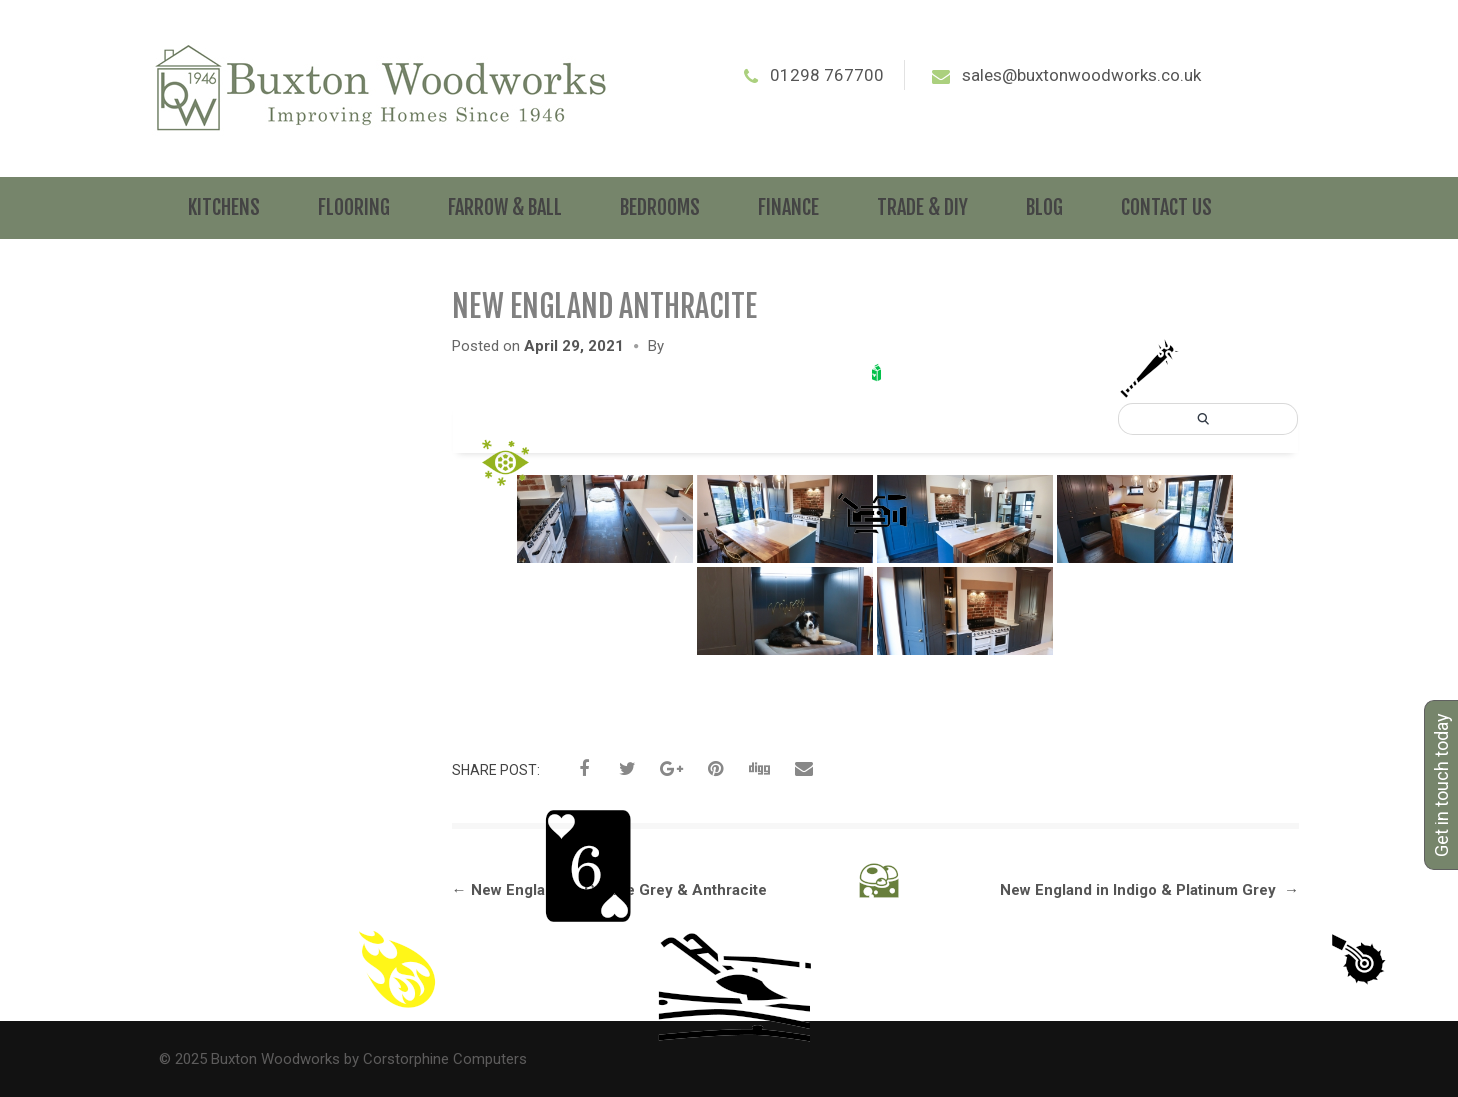  Describe the element at coordinates (505, 462) in the screenshot. I see `view frost or ice-related content` at that location.